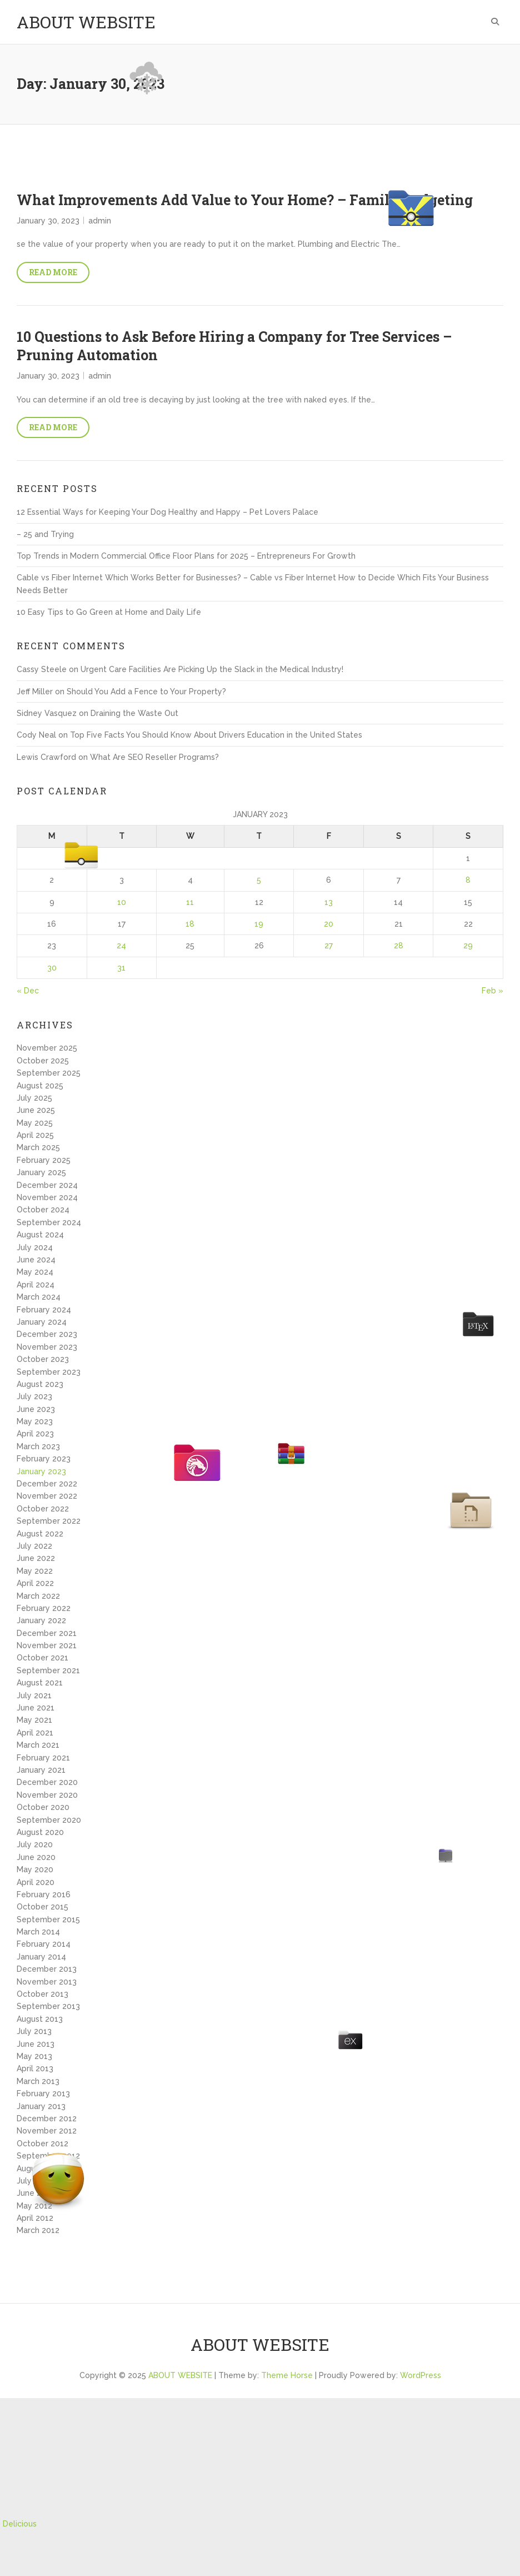 Image resolution: width=520 pixels, height=2576 pixels. Describe the element at coordinates (197, 1464) in the screenshot. I see `open garuda linux system folder` at that location.